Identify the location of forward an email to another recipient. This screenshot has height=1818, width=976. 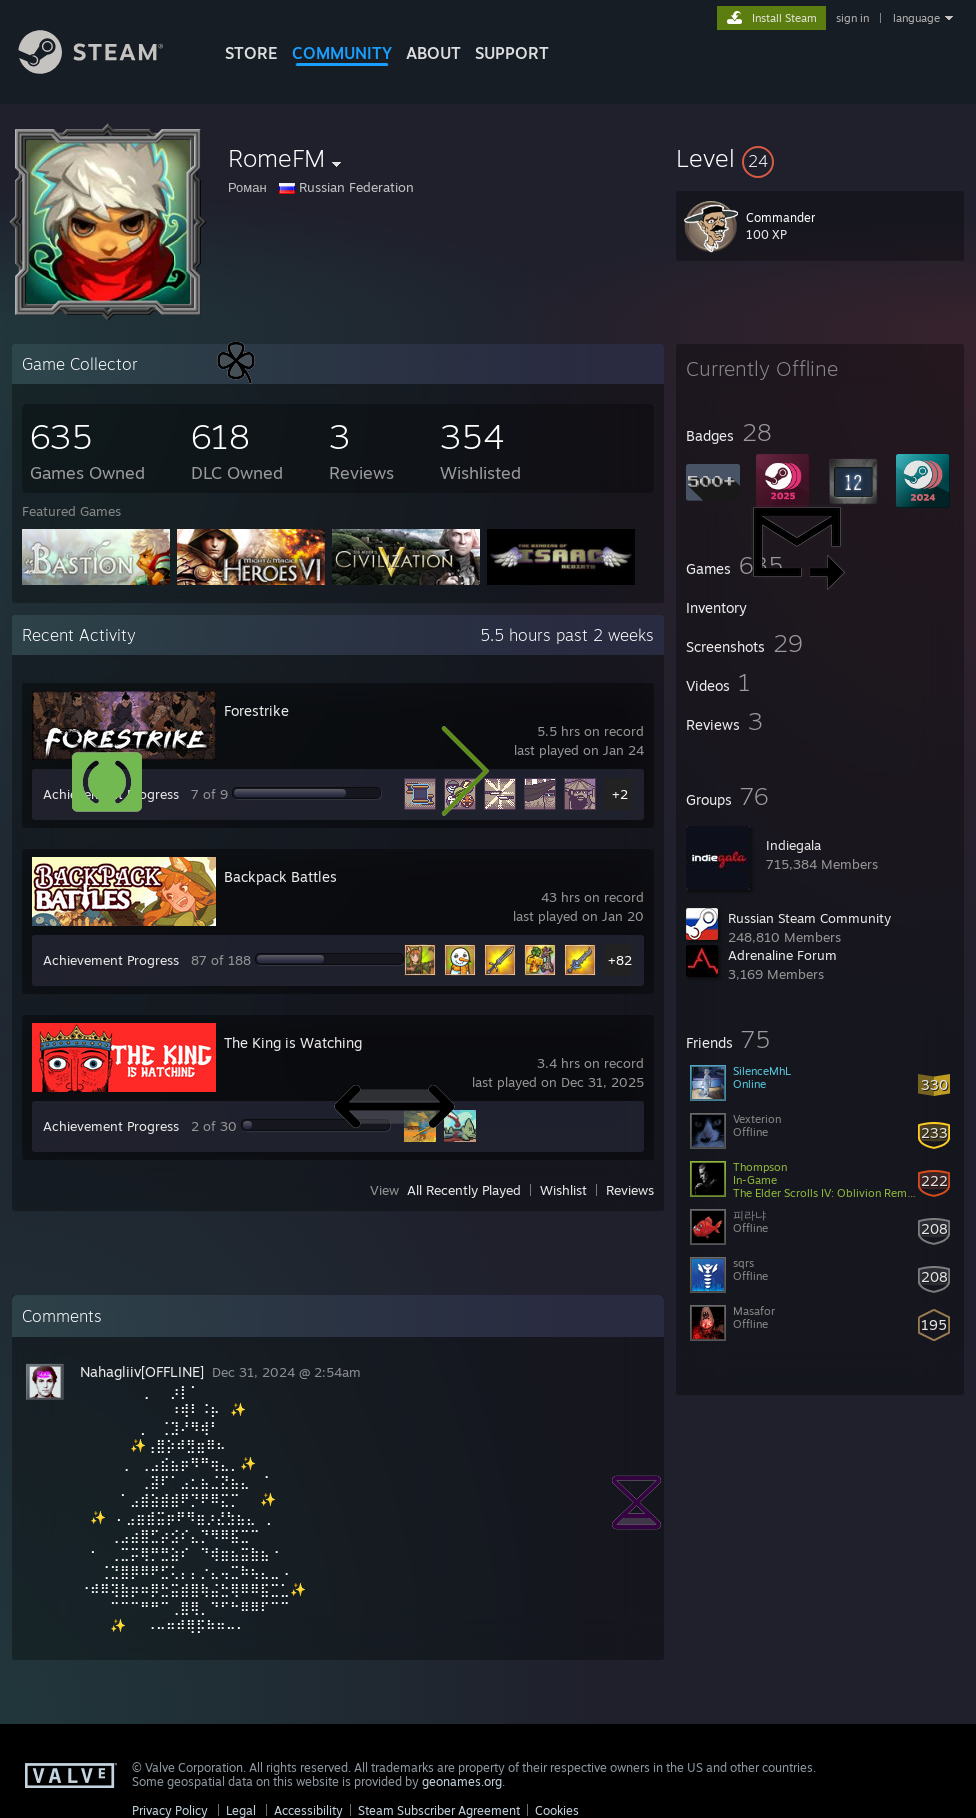
(797, 542).